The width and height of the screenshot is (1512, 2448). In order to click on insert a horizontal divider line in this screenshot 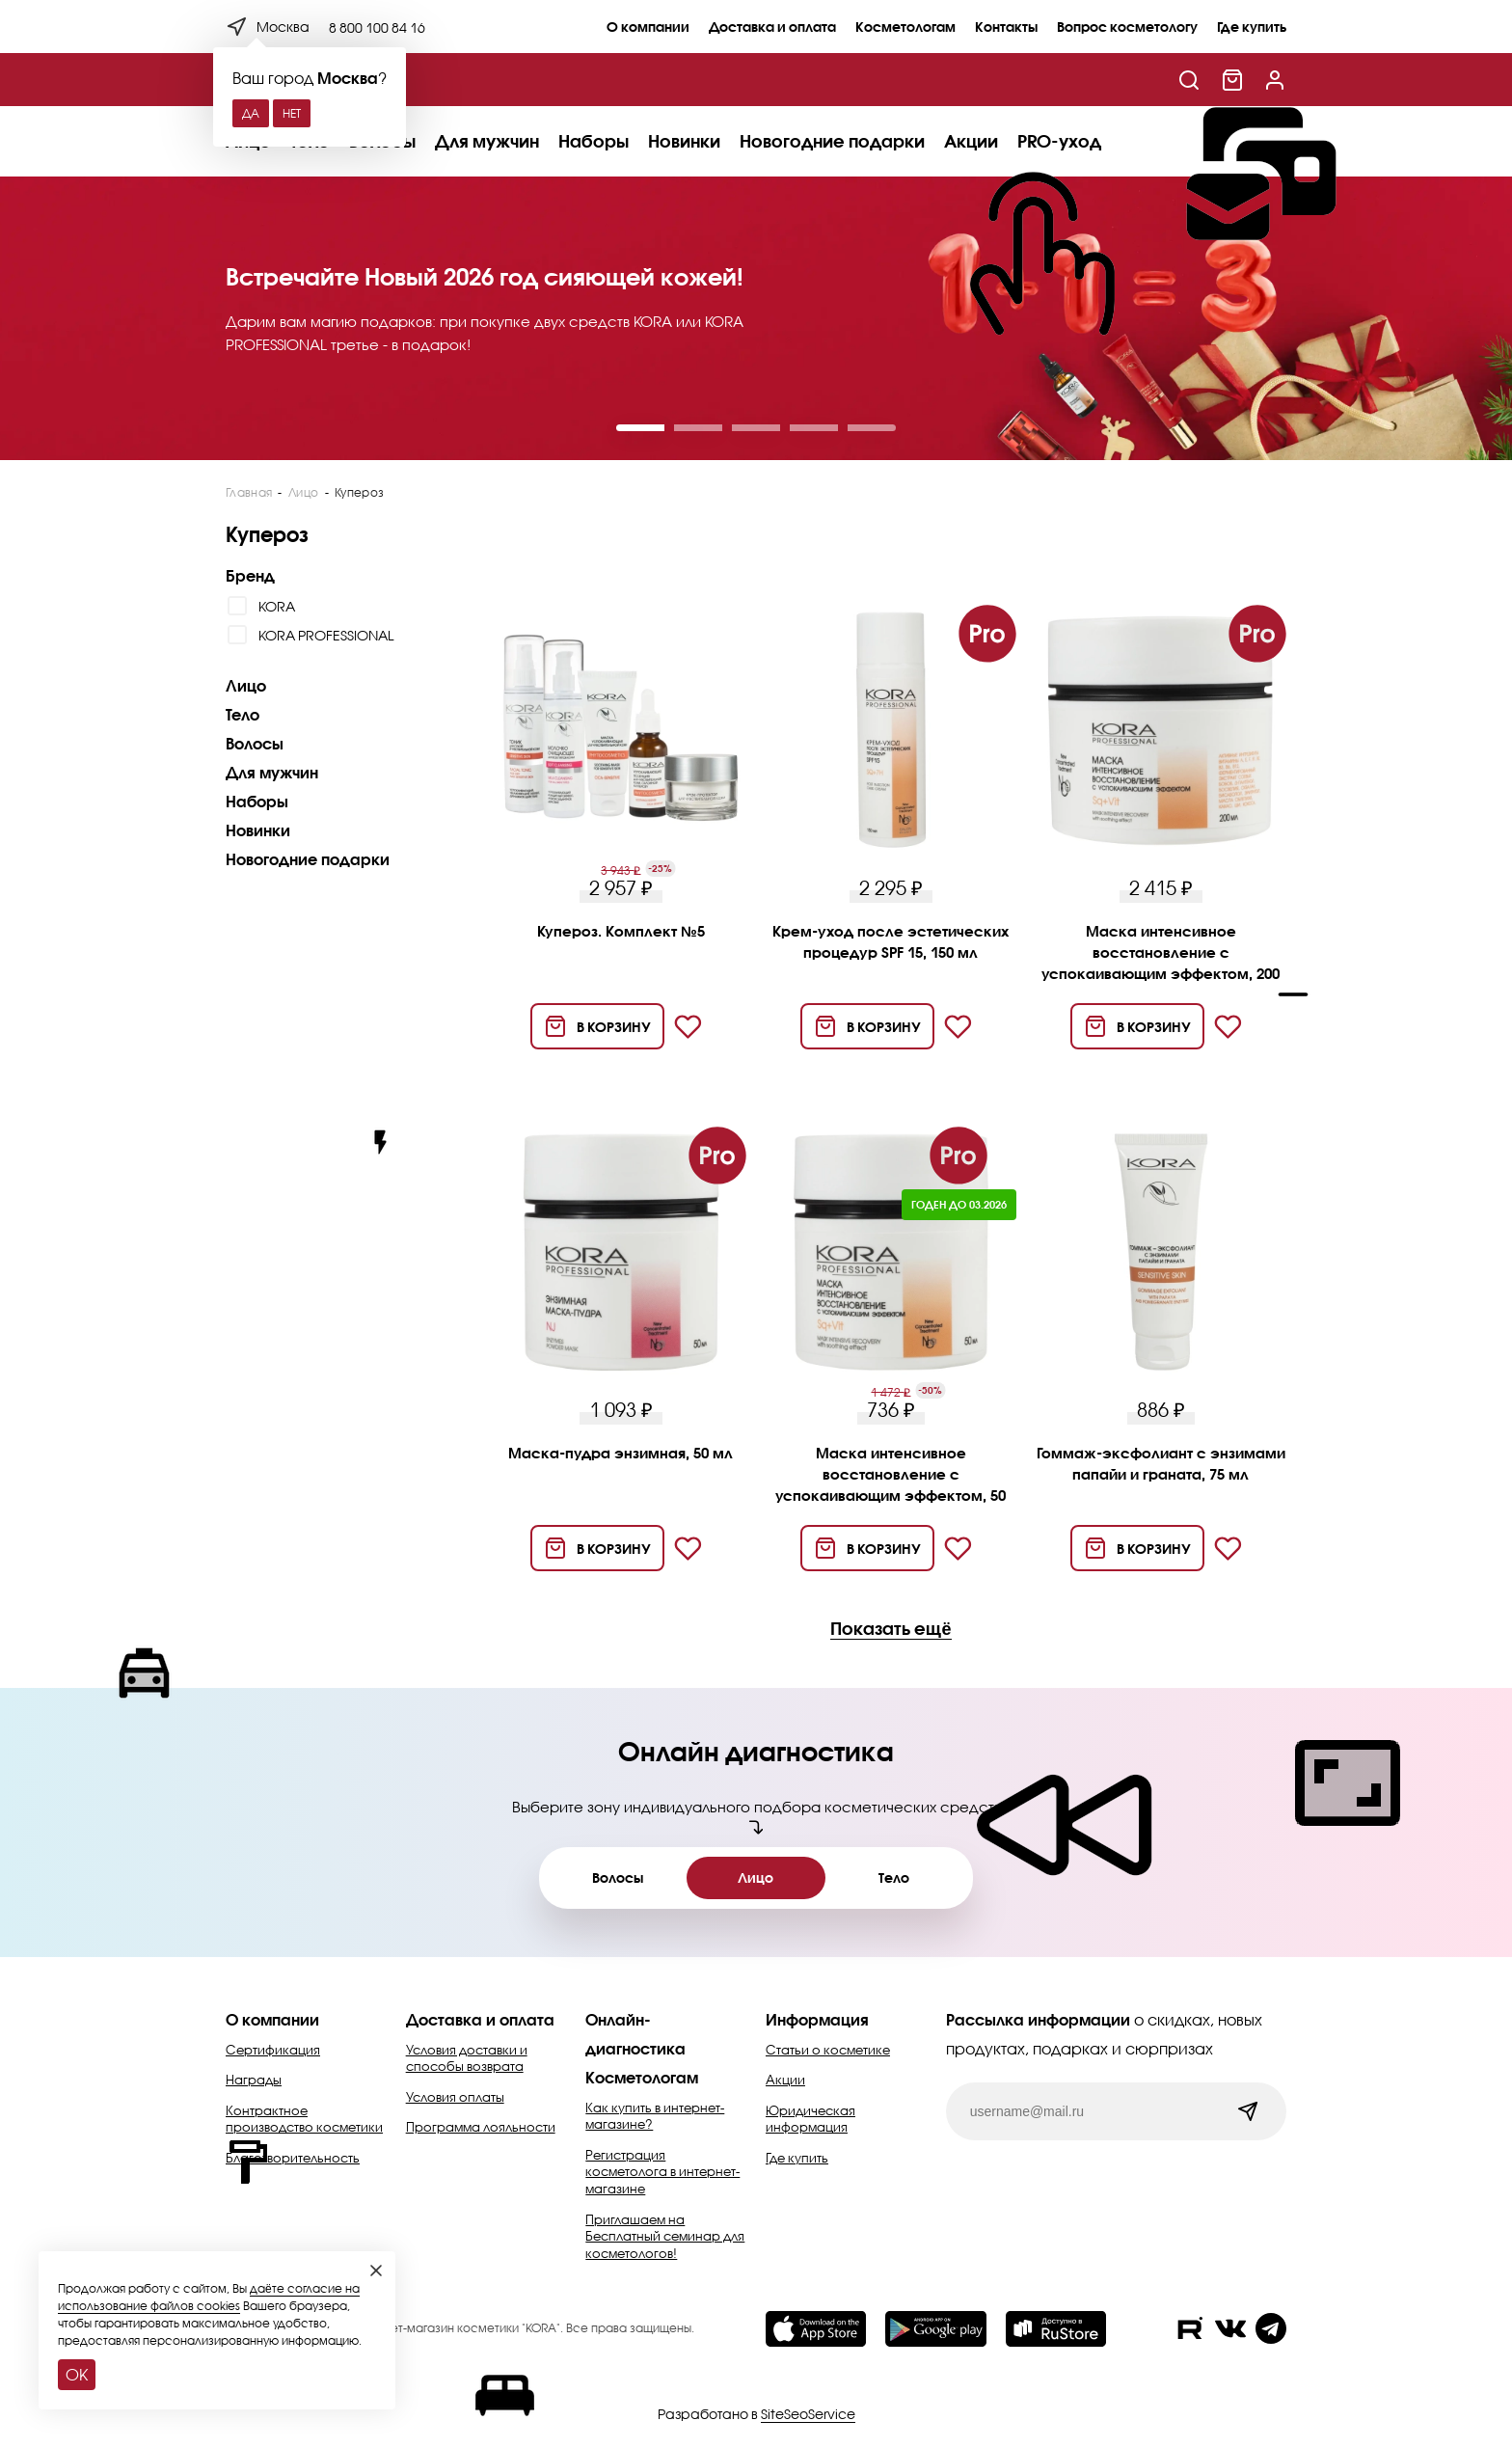, I will do `click(1293, 994)`.